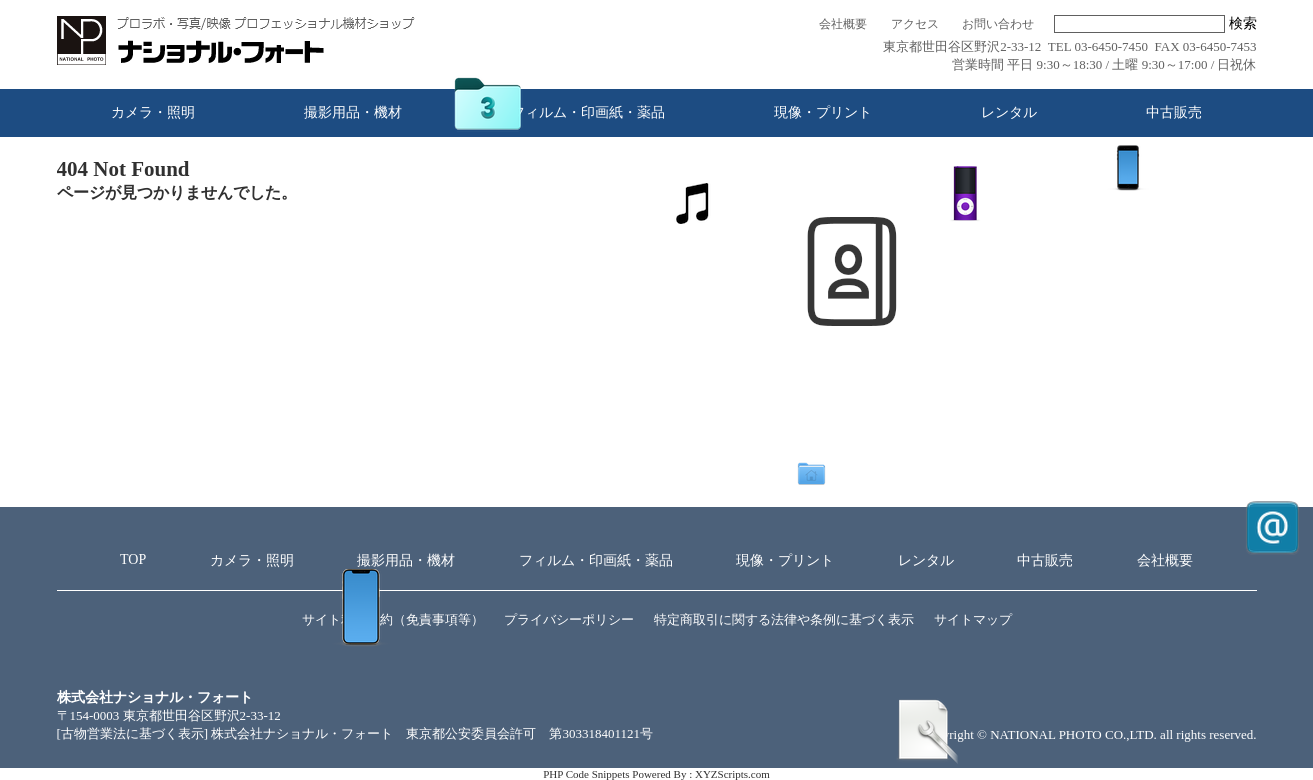 The height and width of the screenshot is (780, 1313). Describe the element at coordinates (965, 194) in the screenshot. I see `iPod nano device in purple` at that location.